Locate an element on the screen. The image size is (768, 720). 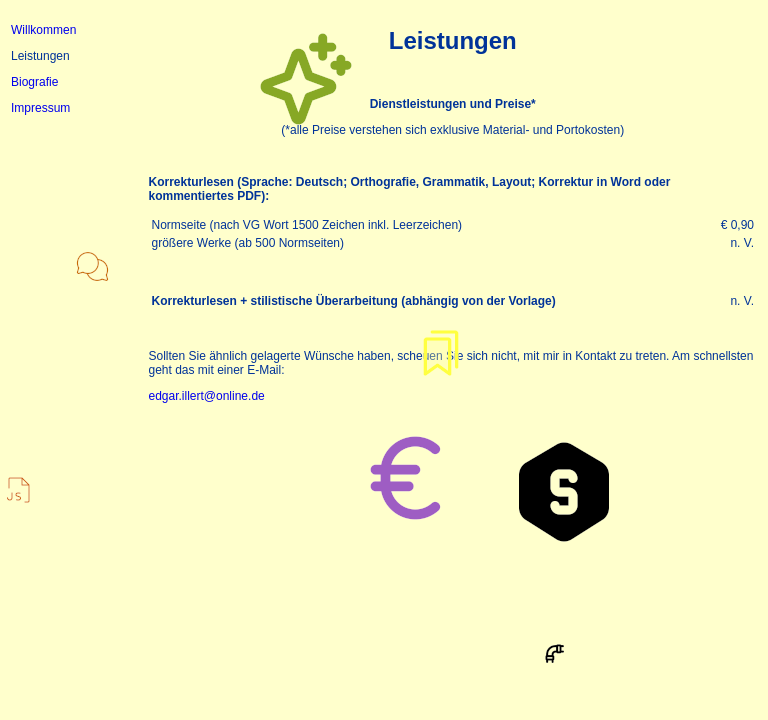
plumbing or pipe-related settings is located at coordinates (554, 653).